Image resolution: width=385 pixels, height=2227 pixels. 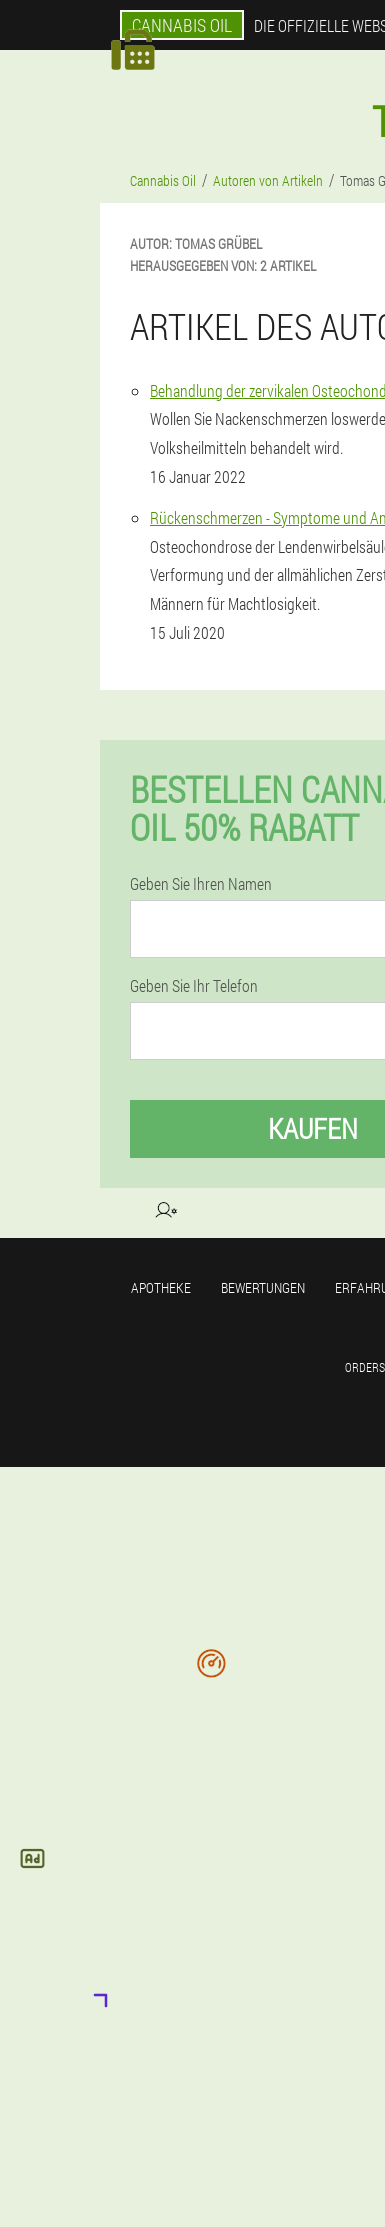 What do you see at coordinates (165, 1210) in the screenshot?
I see `access user settings` at bounding box center [165, 1210].